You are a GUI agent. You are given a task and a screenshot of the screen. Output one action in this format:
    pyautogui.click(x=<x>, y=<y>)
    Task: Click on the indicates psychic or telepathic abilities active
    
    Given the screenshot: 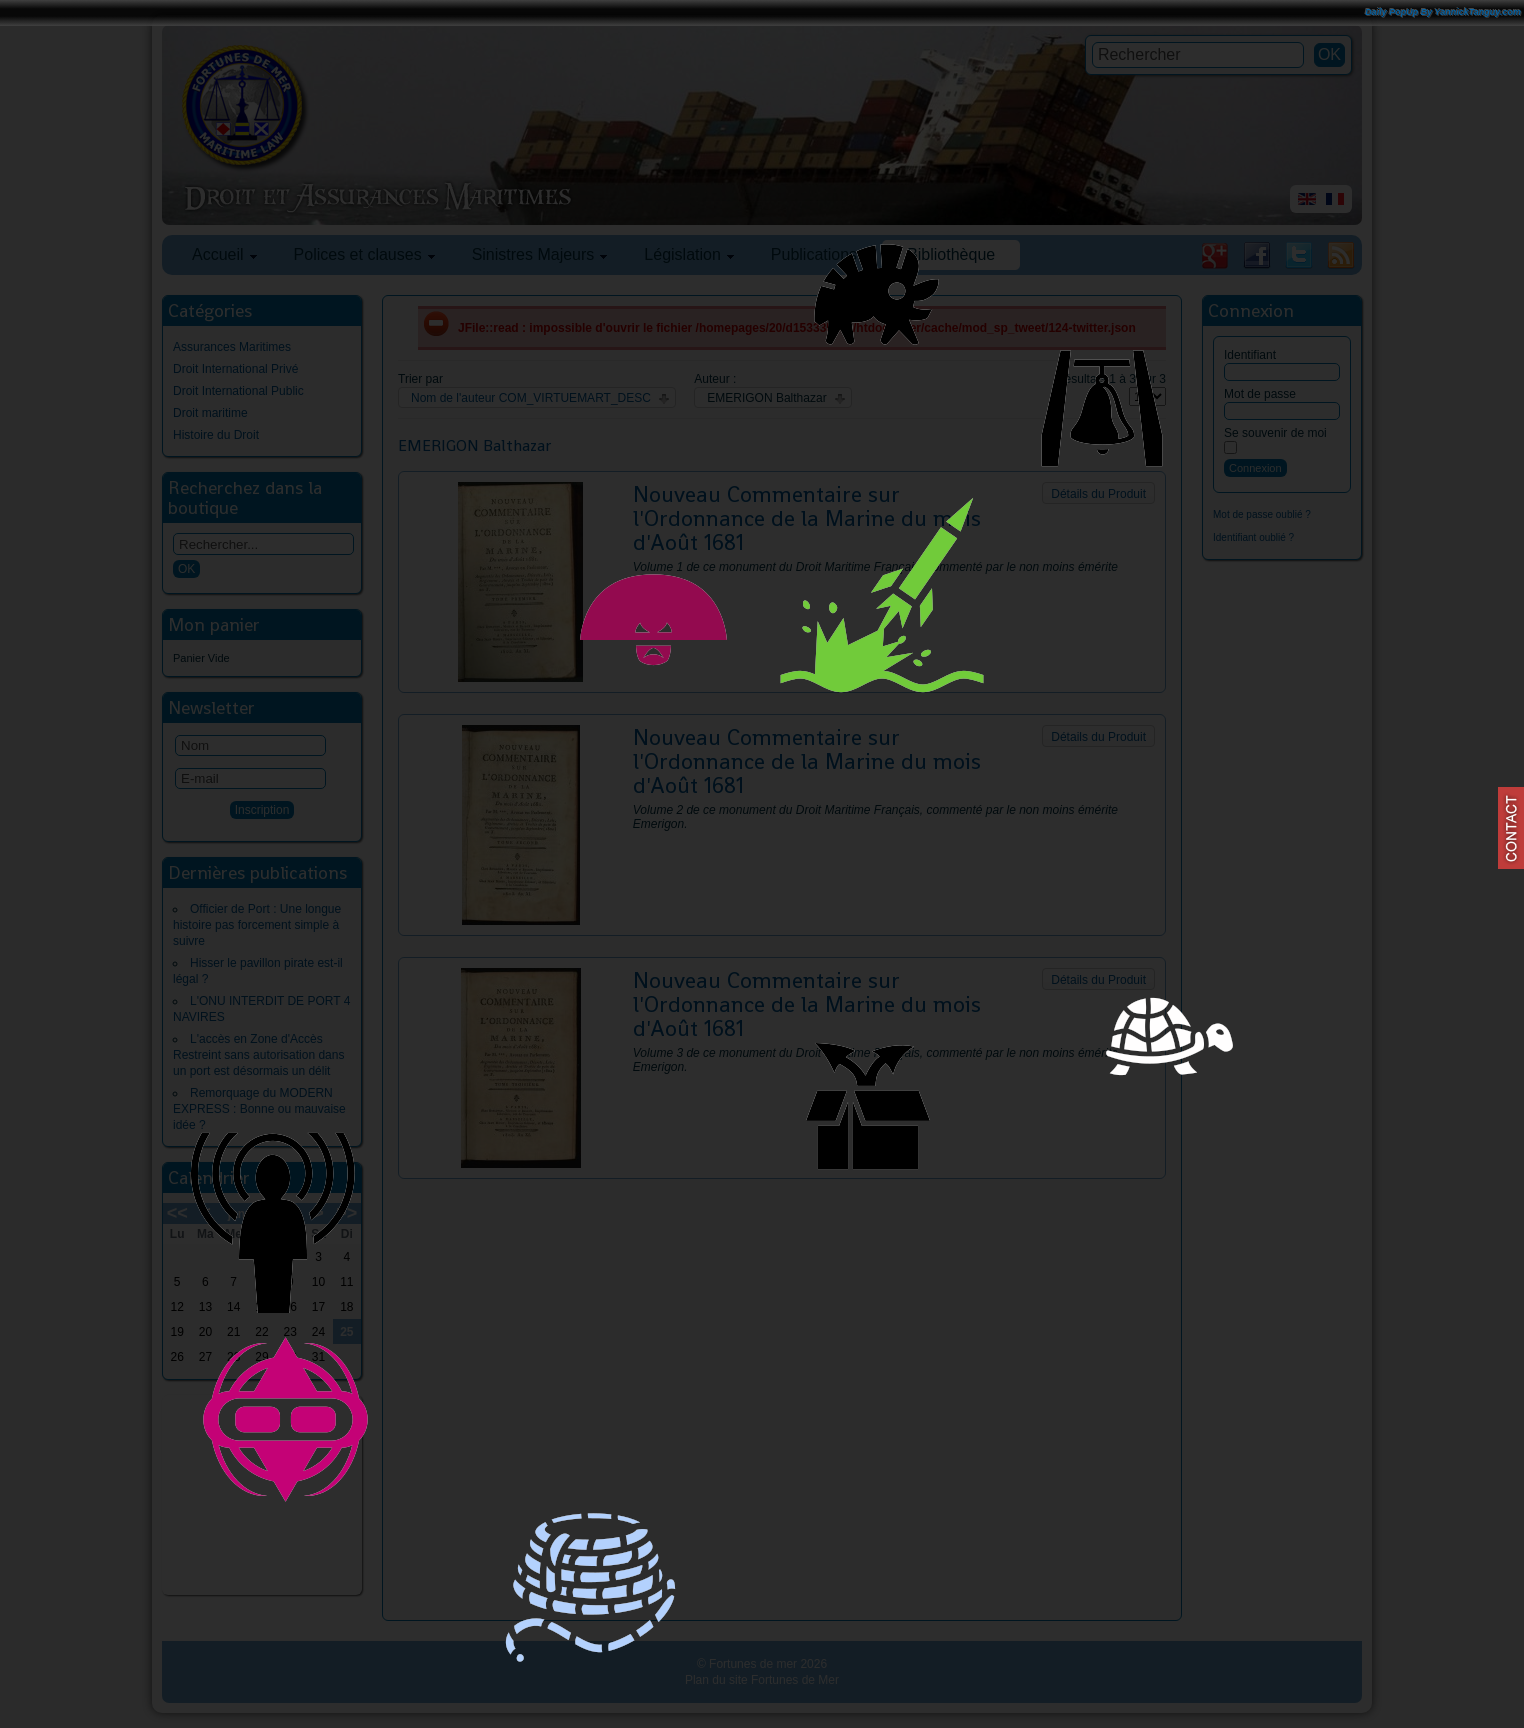 What is the action you would take?
    pyautogui.click(x=274, y=1223)
    